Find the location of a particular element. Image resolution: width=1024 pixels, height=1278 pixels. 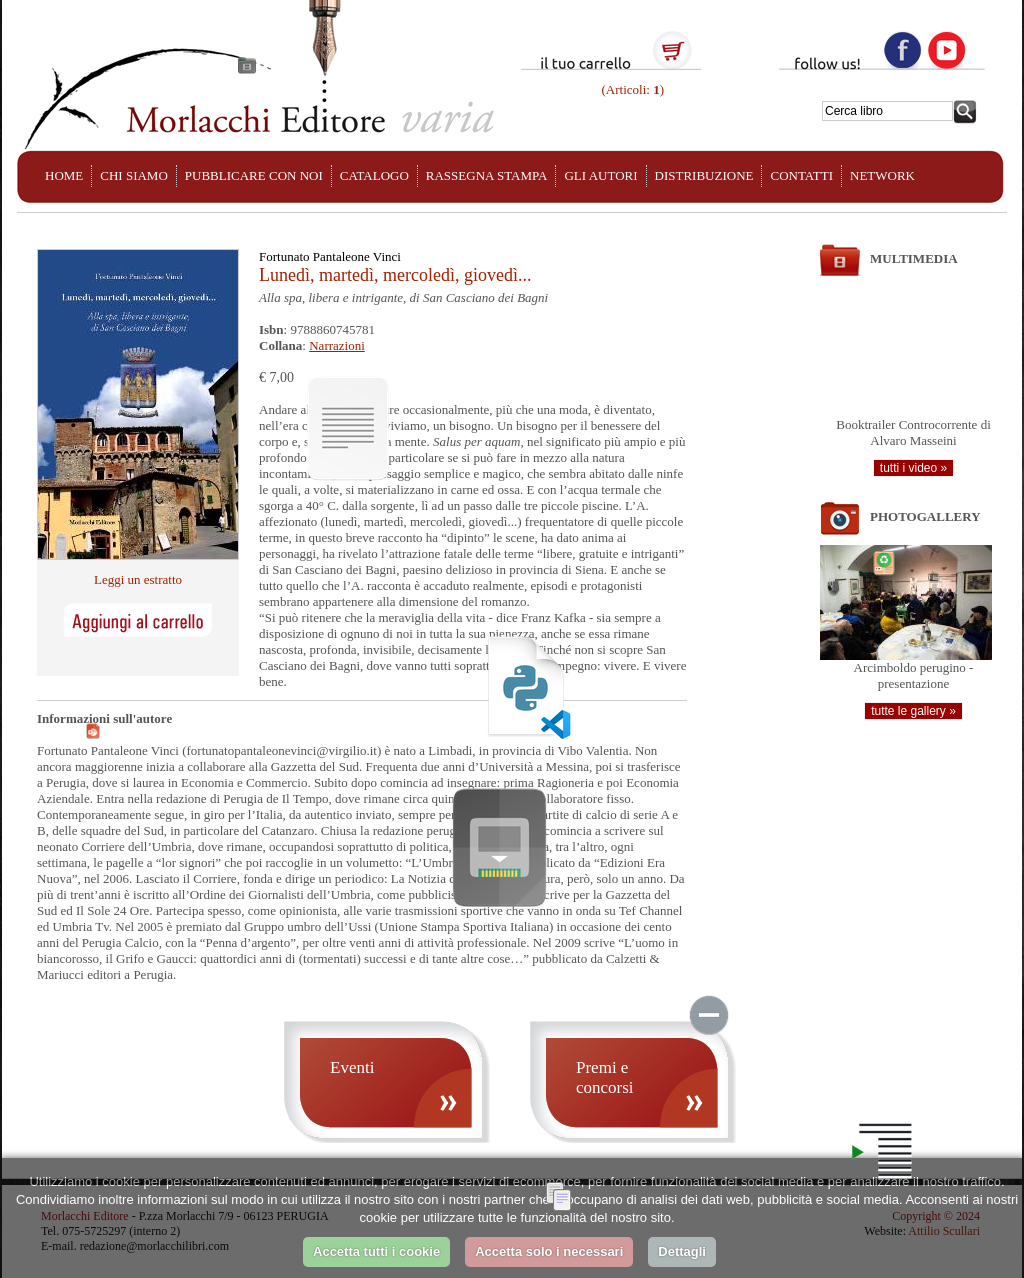

open videos folder is located at coordinates (247, 65).